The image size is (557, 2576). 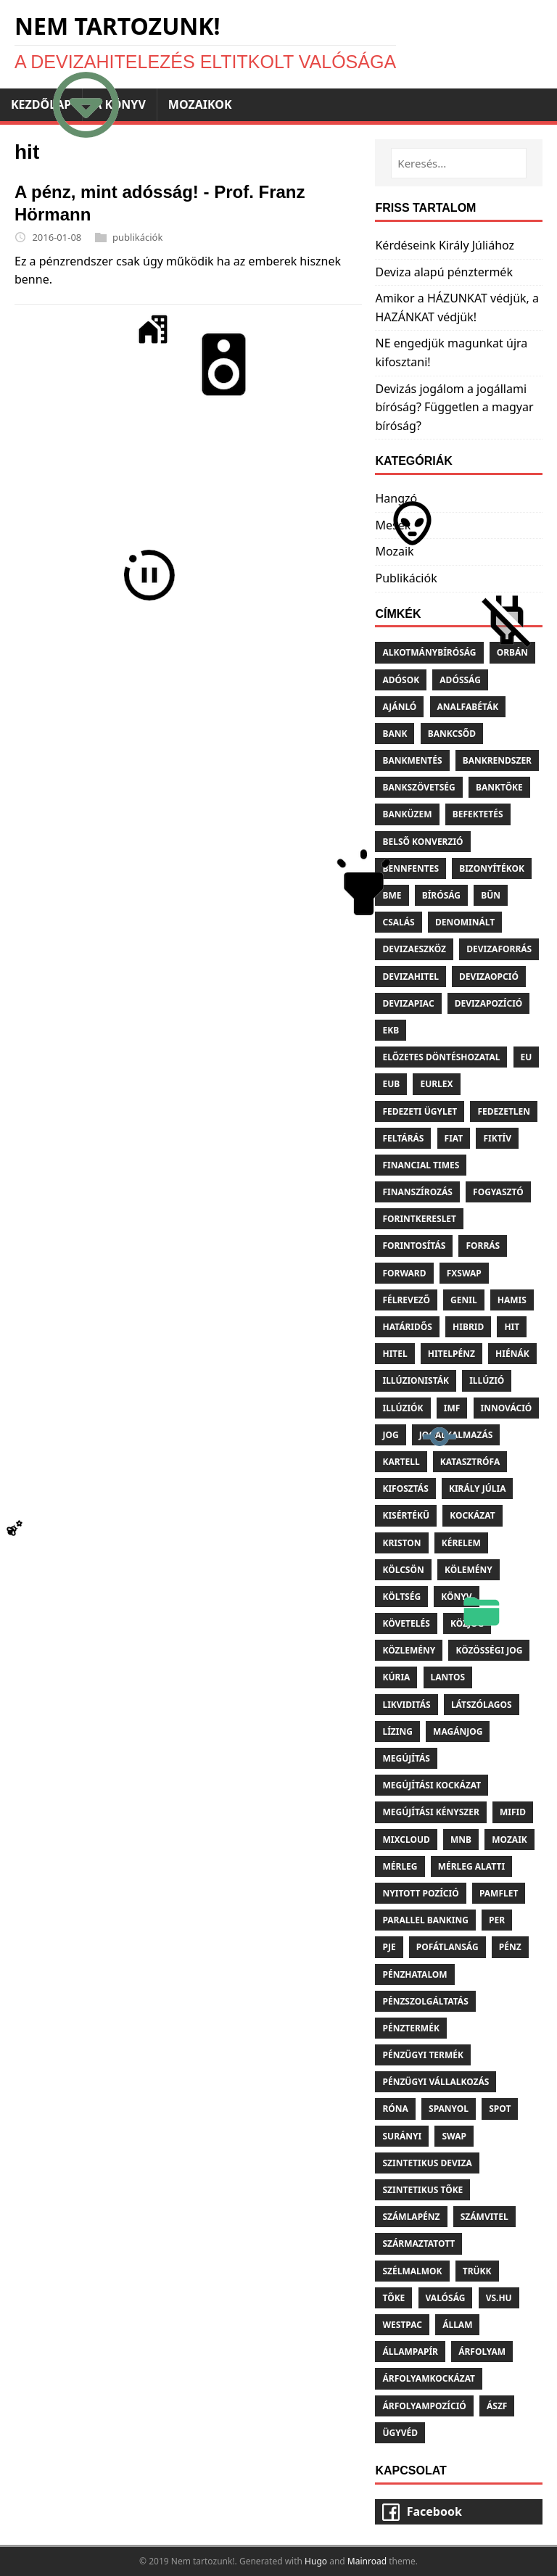 What do you see at coordinates (86, 104) in the screenshot?
I see `expand dropdown menu` at bounding box center [86, 104].